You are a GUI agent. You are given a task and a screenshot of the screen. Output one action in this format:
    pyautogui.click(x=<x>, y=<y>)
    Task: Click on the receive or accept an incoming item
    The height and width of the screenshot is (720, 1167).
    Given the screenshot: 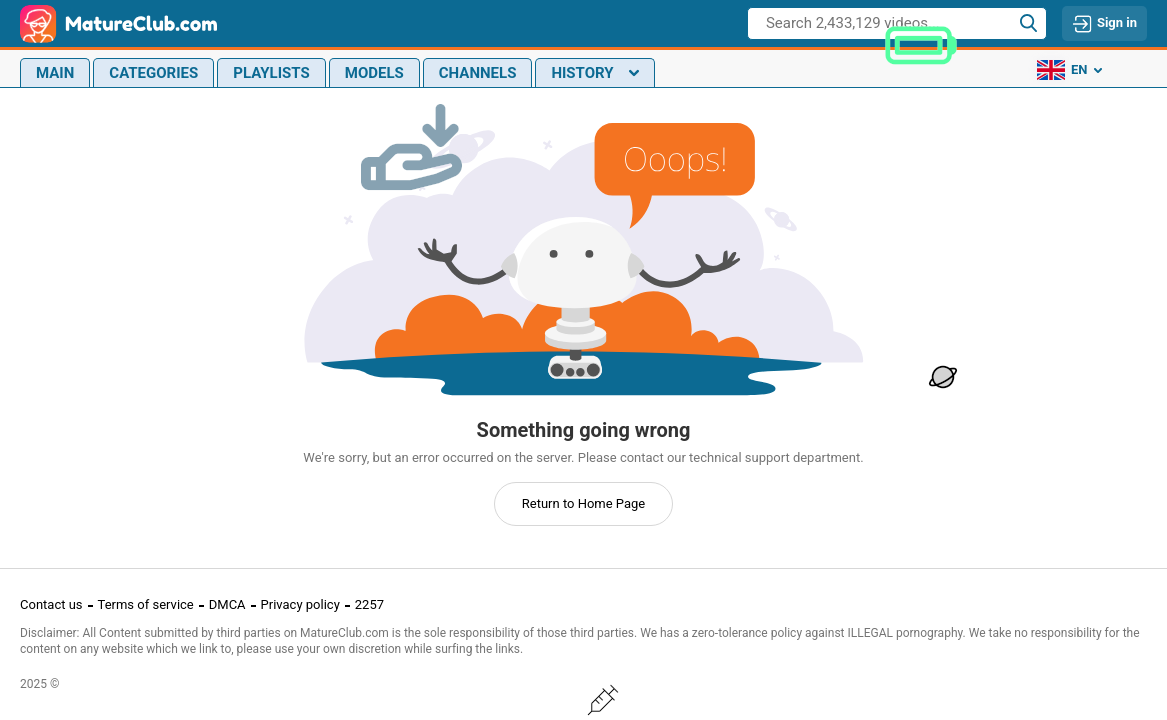 What is the action you would take?
    pyautogui.click(x=414, y=152)
    